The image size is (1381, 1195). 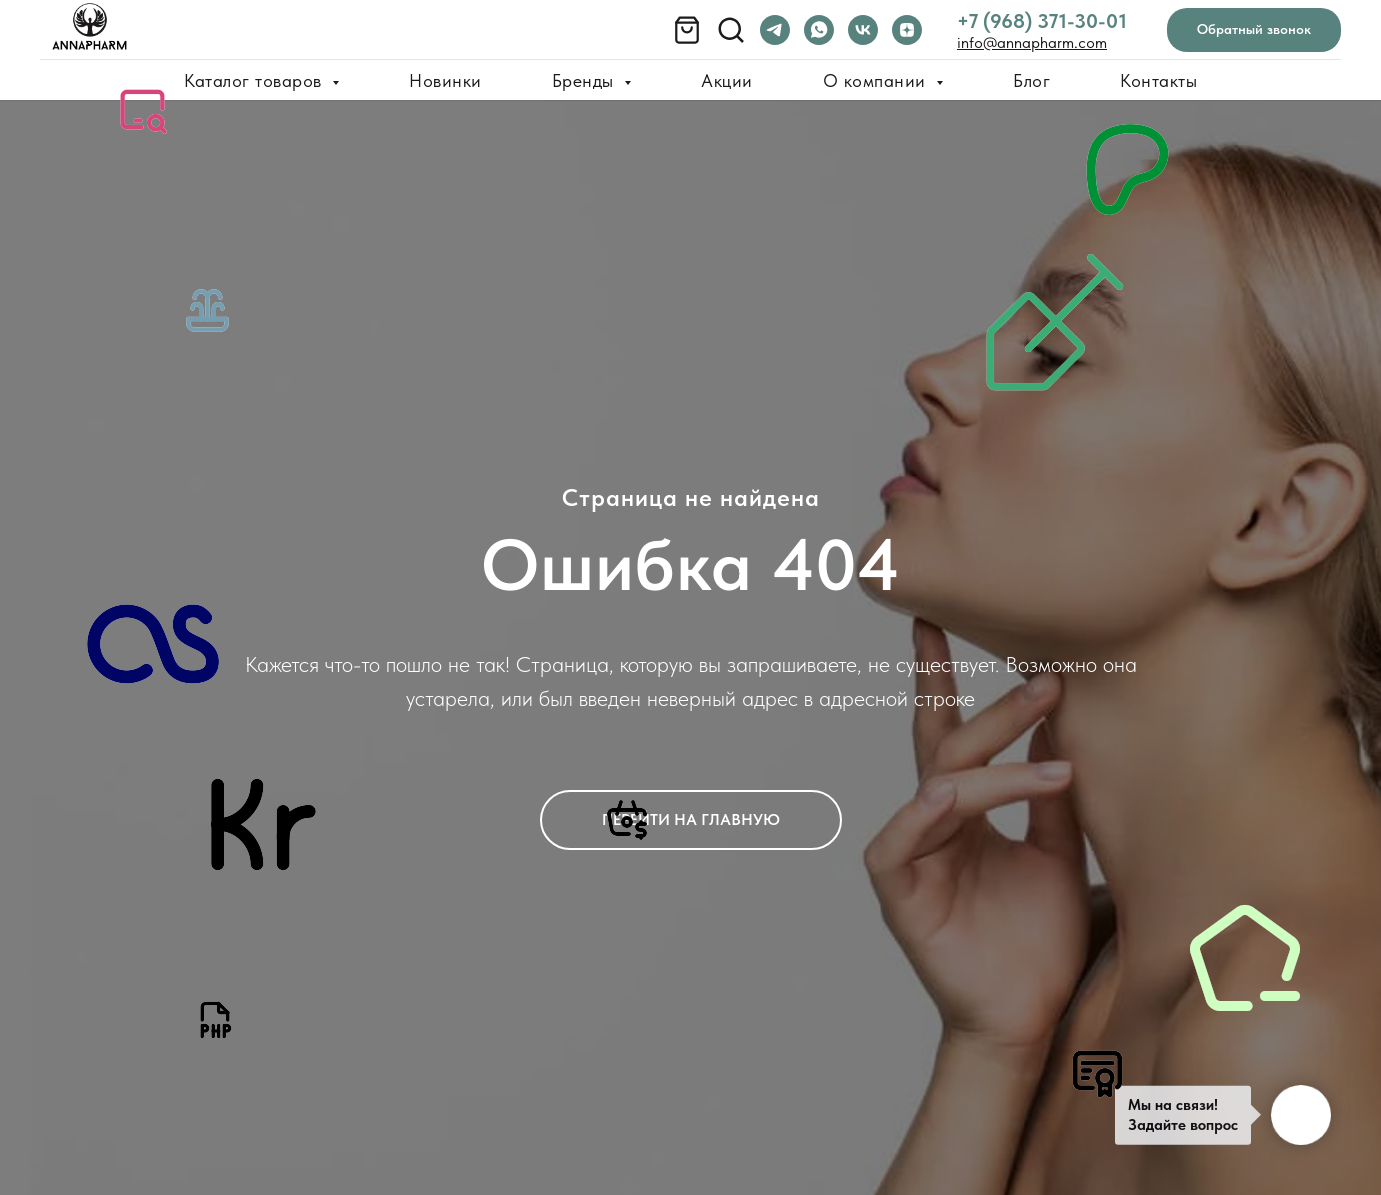 What do you see at coordinates (142, 109) in the screenshot?
I see `search content on tablet device` at bounding box center [142, 109].